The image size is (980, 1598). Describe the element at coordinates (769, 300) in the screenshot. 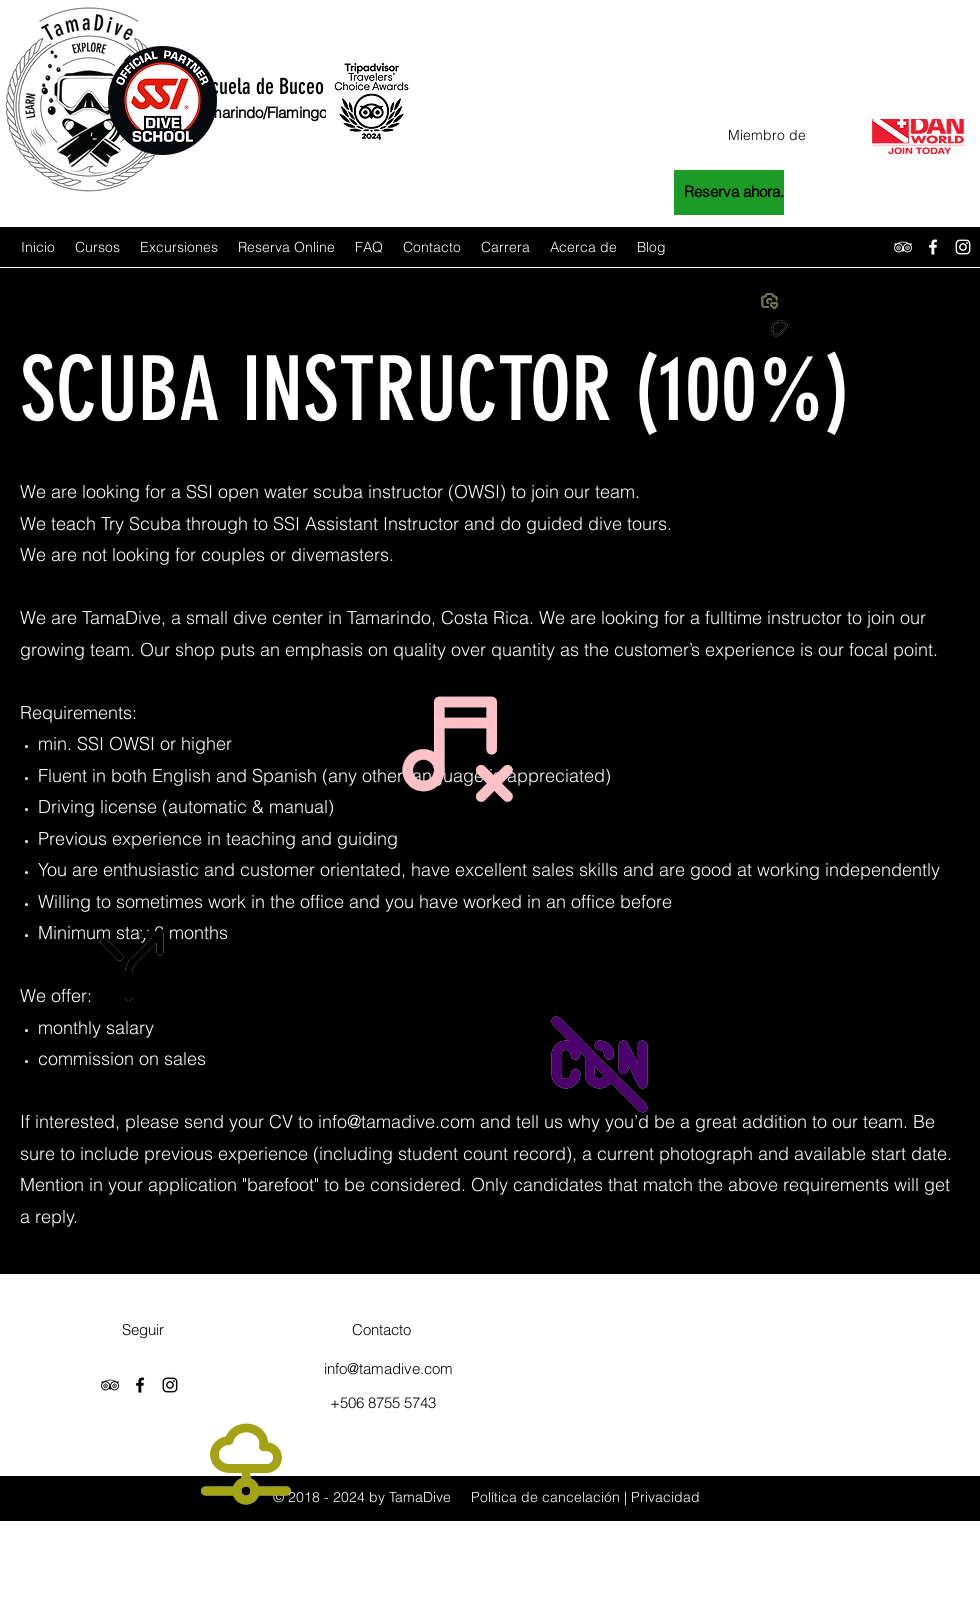

I see `mark photo as favorite` at that location.